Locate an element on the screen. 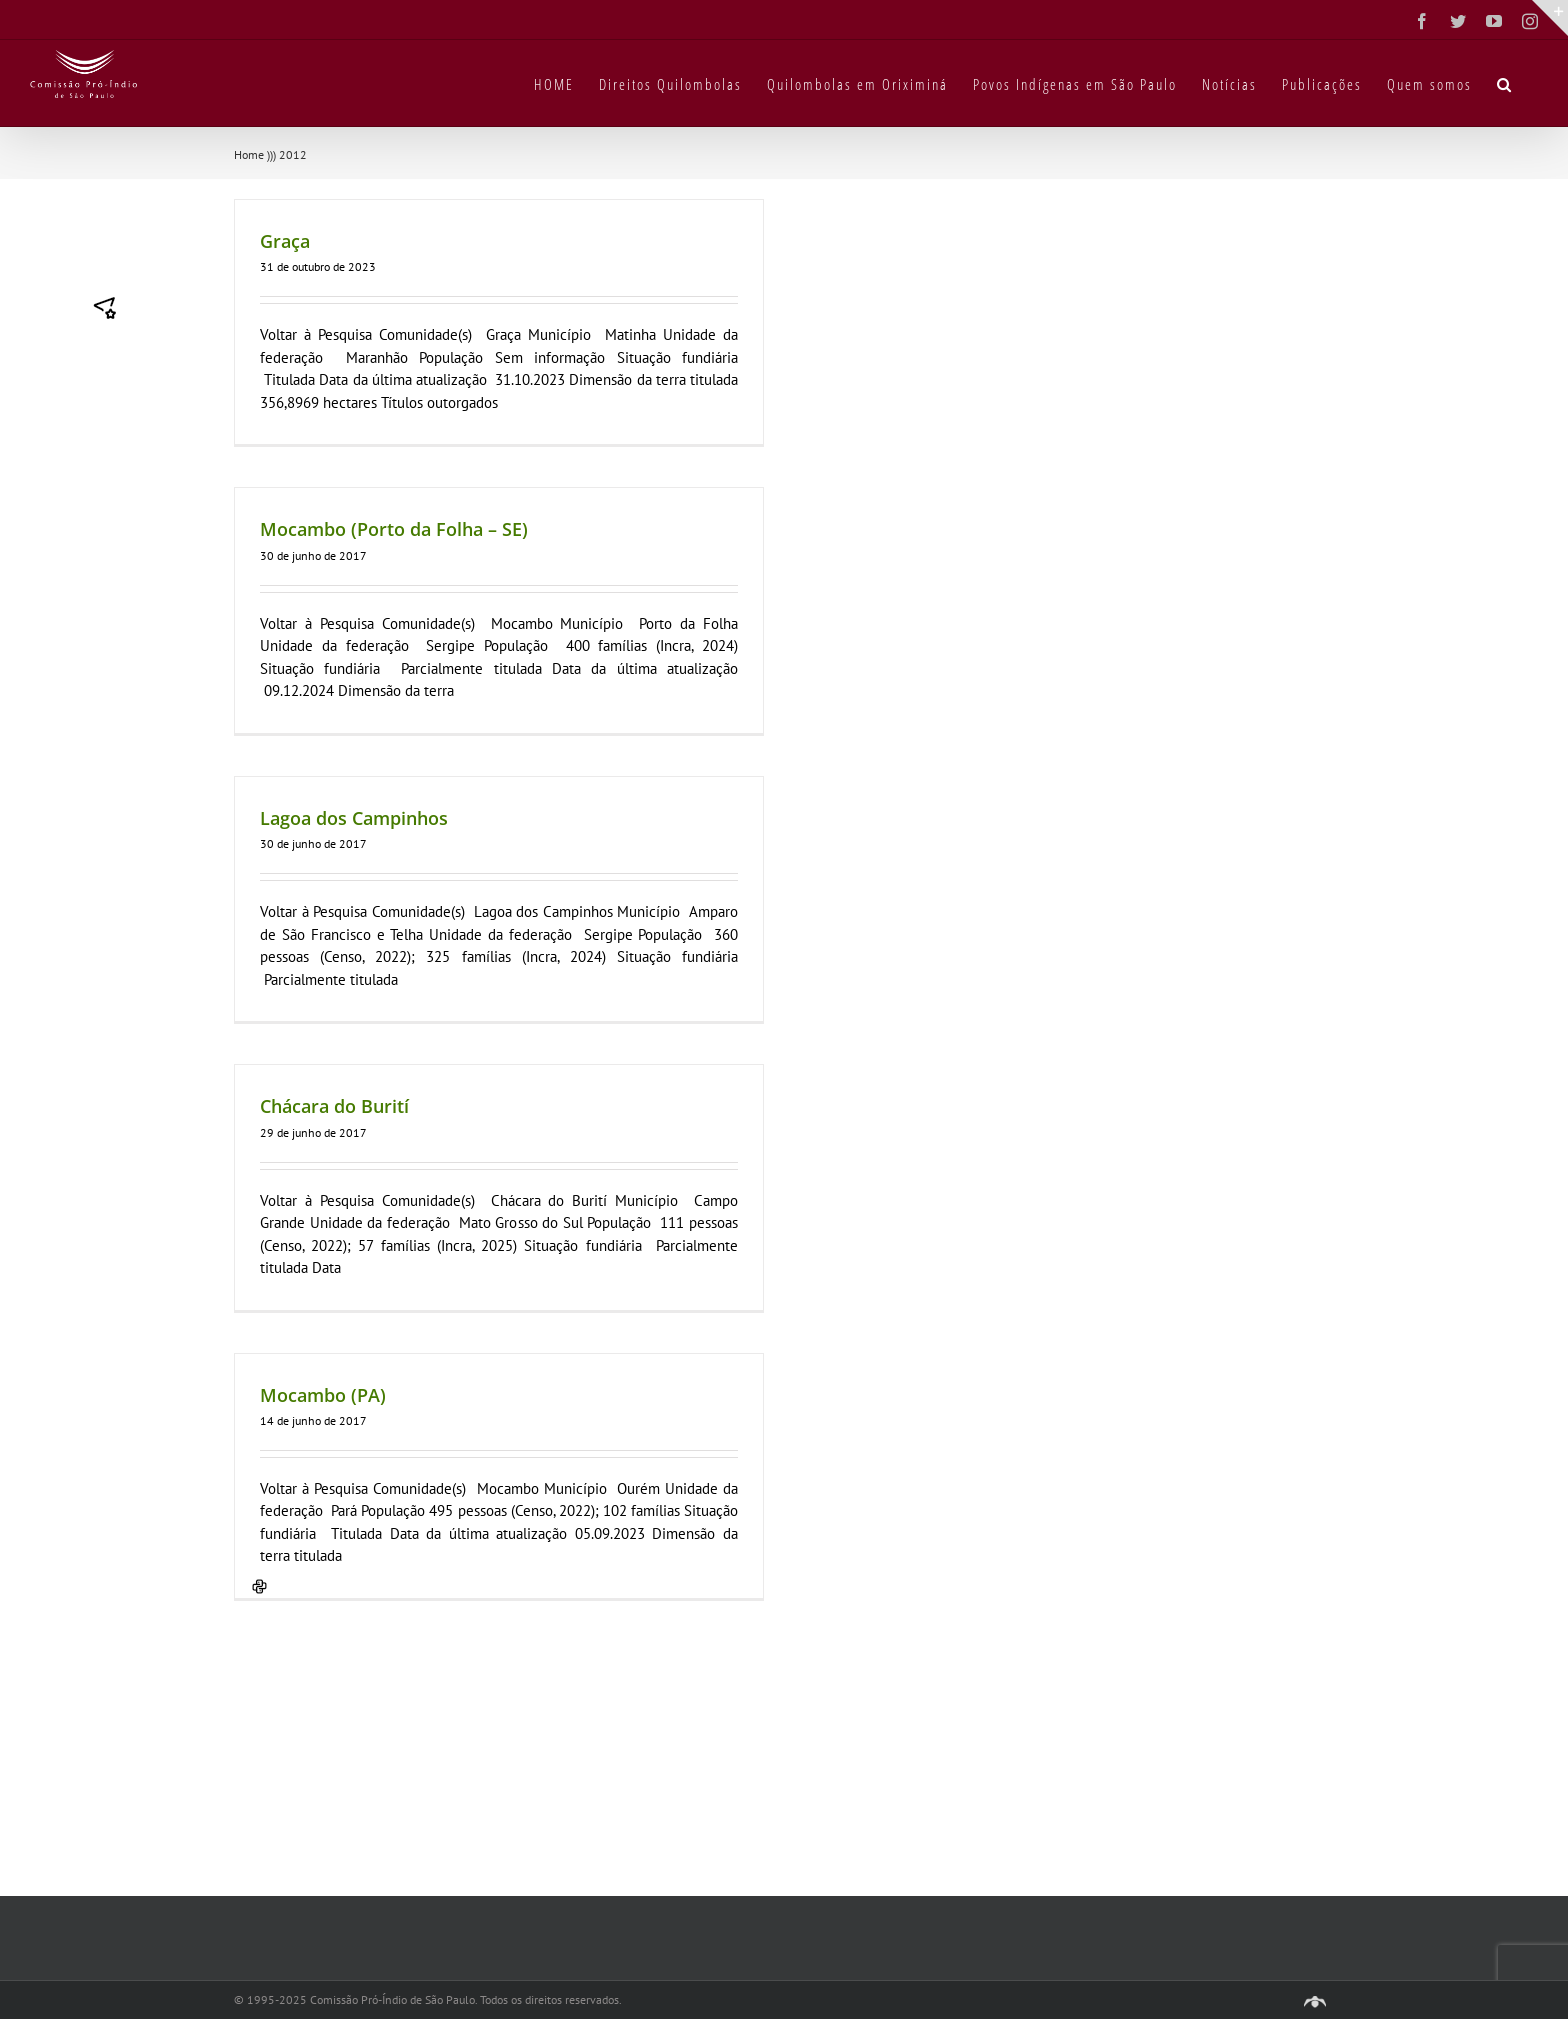 The height and width of the screenshot is (2019, 1568). indicates python programming language is located at coordinates (259, 1586).